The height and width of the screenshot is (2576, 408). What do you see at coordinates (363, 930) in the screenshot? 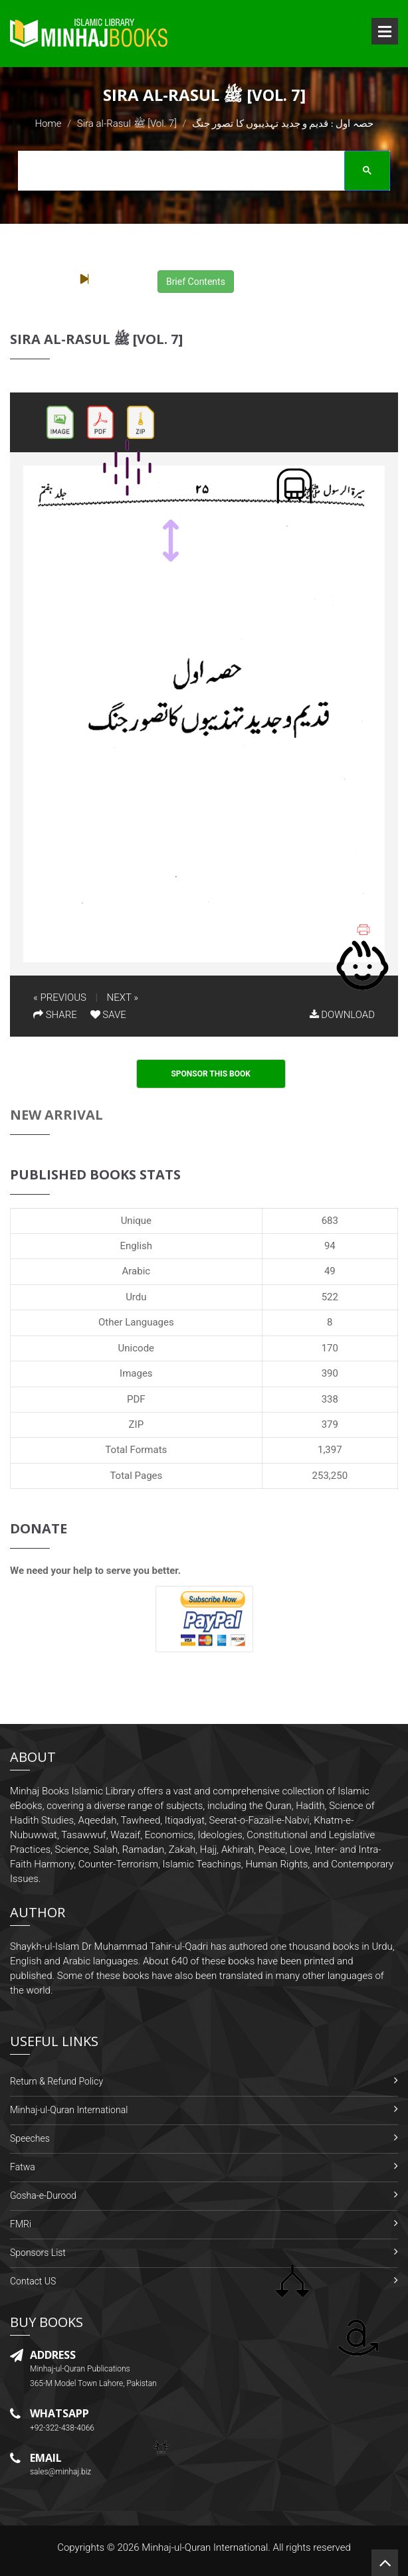
I see `print current document or page` at bounding box center [363, 930].